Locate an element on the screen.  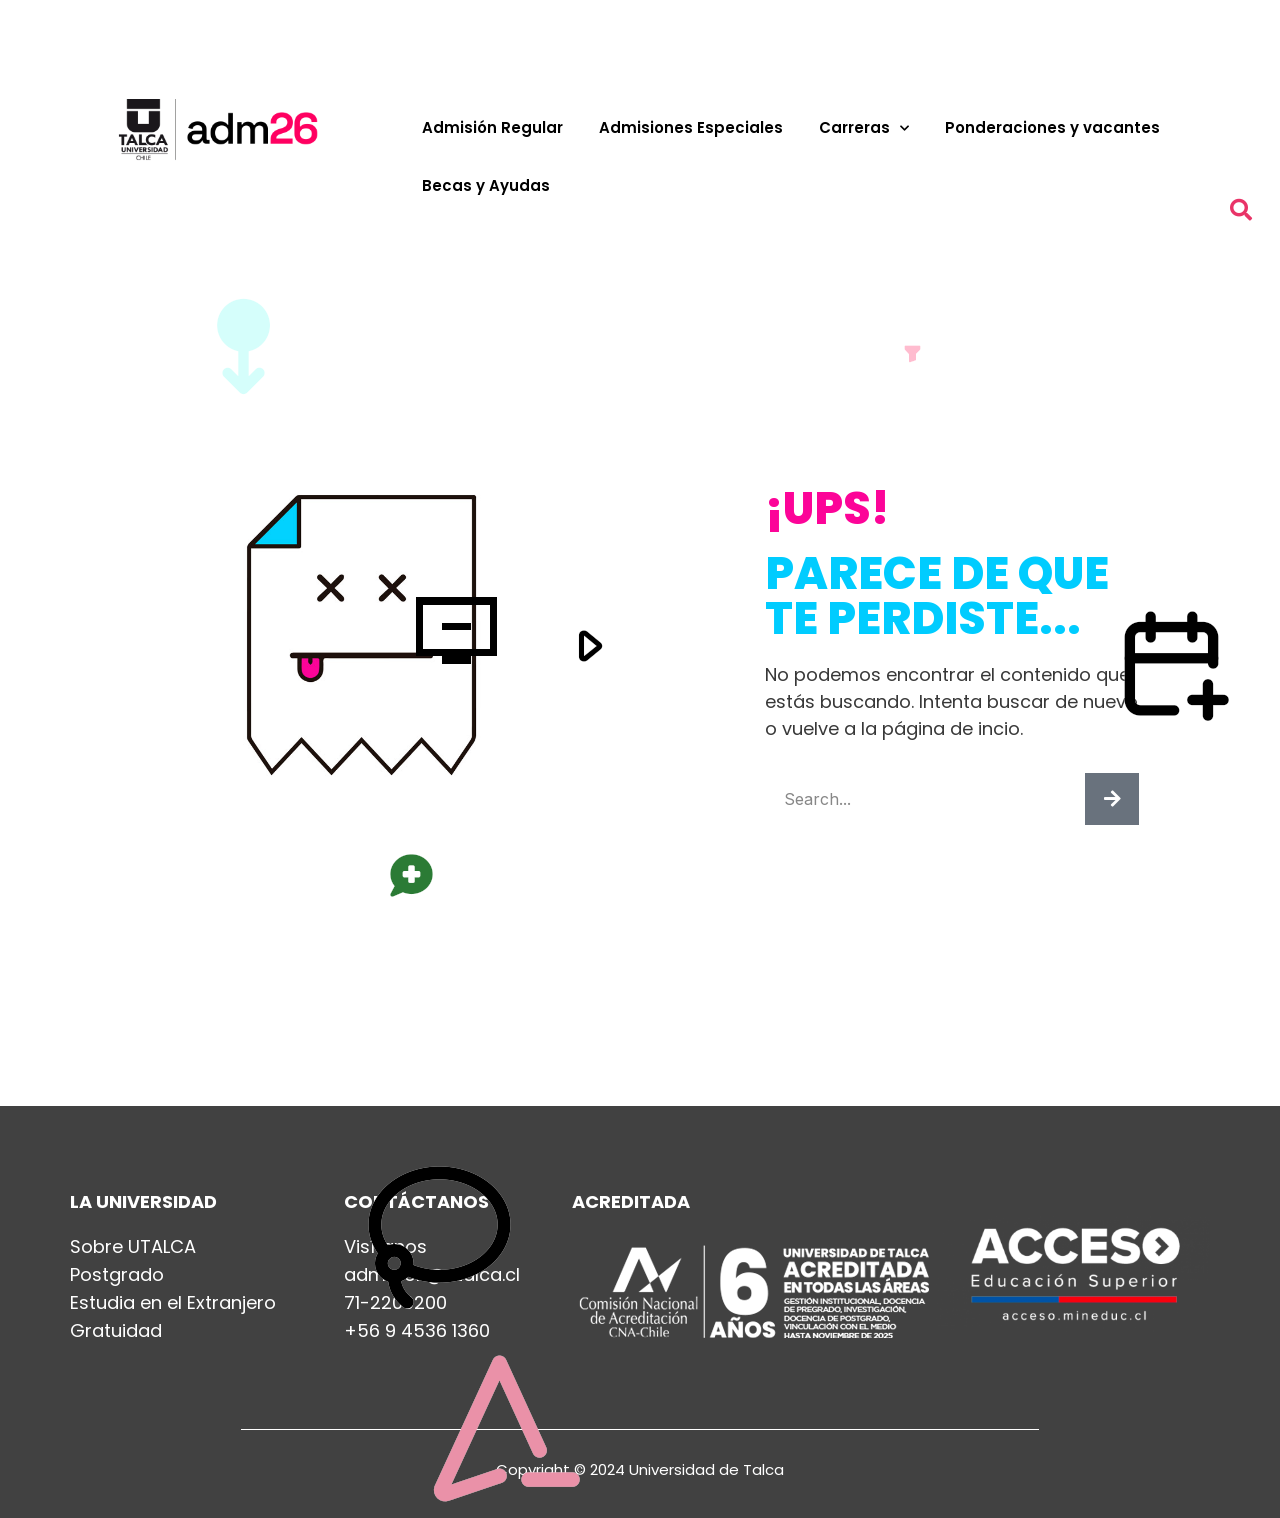
filter or sort content is located at coordinates (912, 353).